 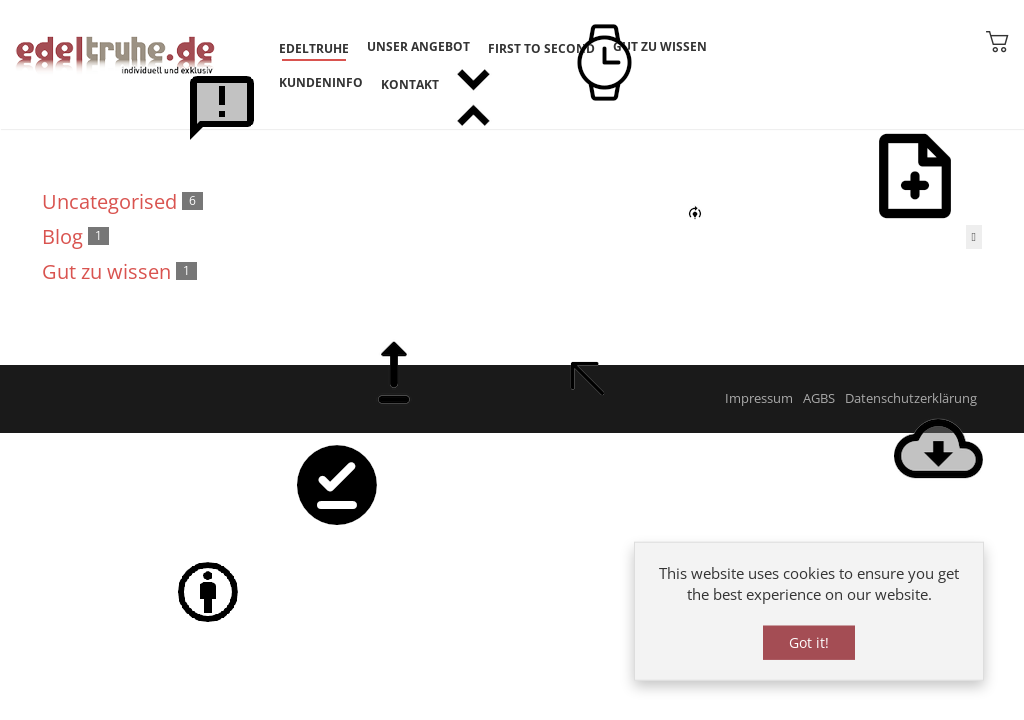 I want to click on indicates content is available offline, so click(x=337, y=485).